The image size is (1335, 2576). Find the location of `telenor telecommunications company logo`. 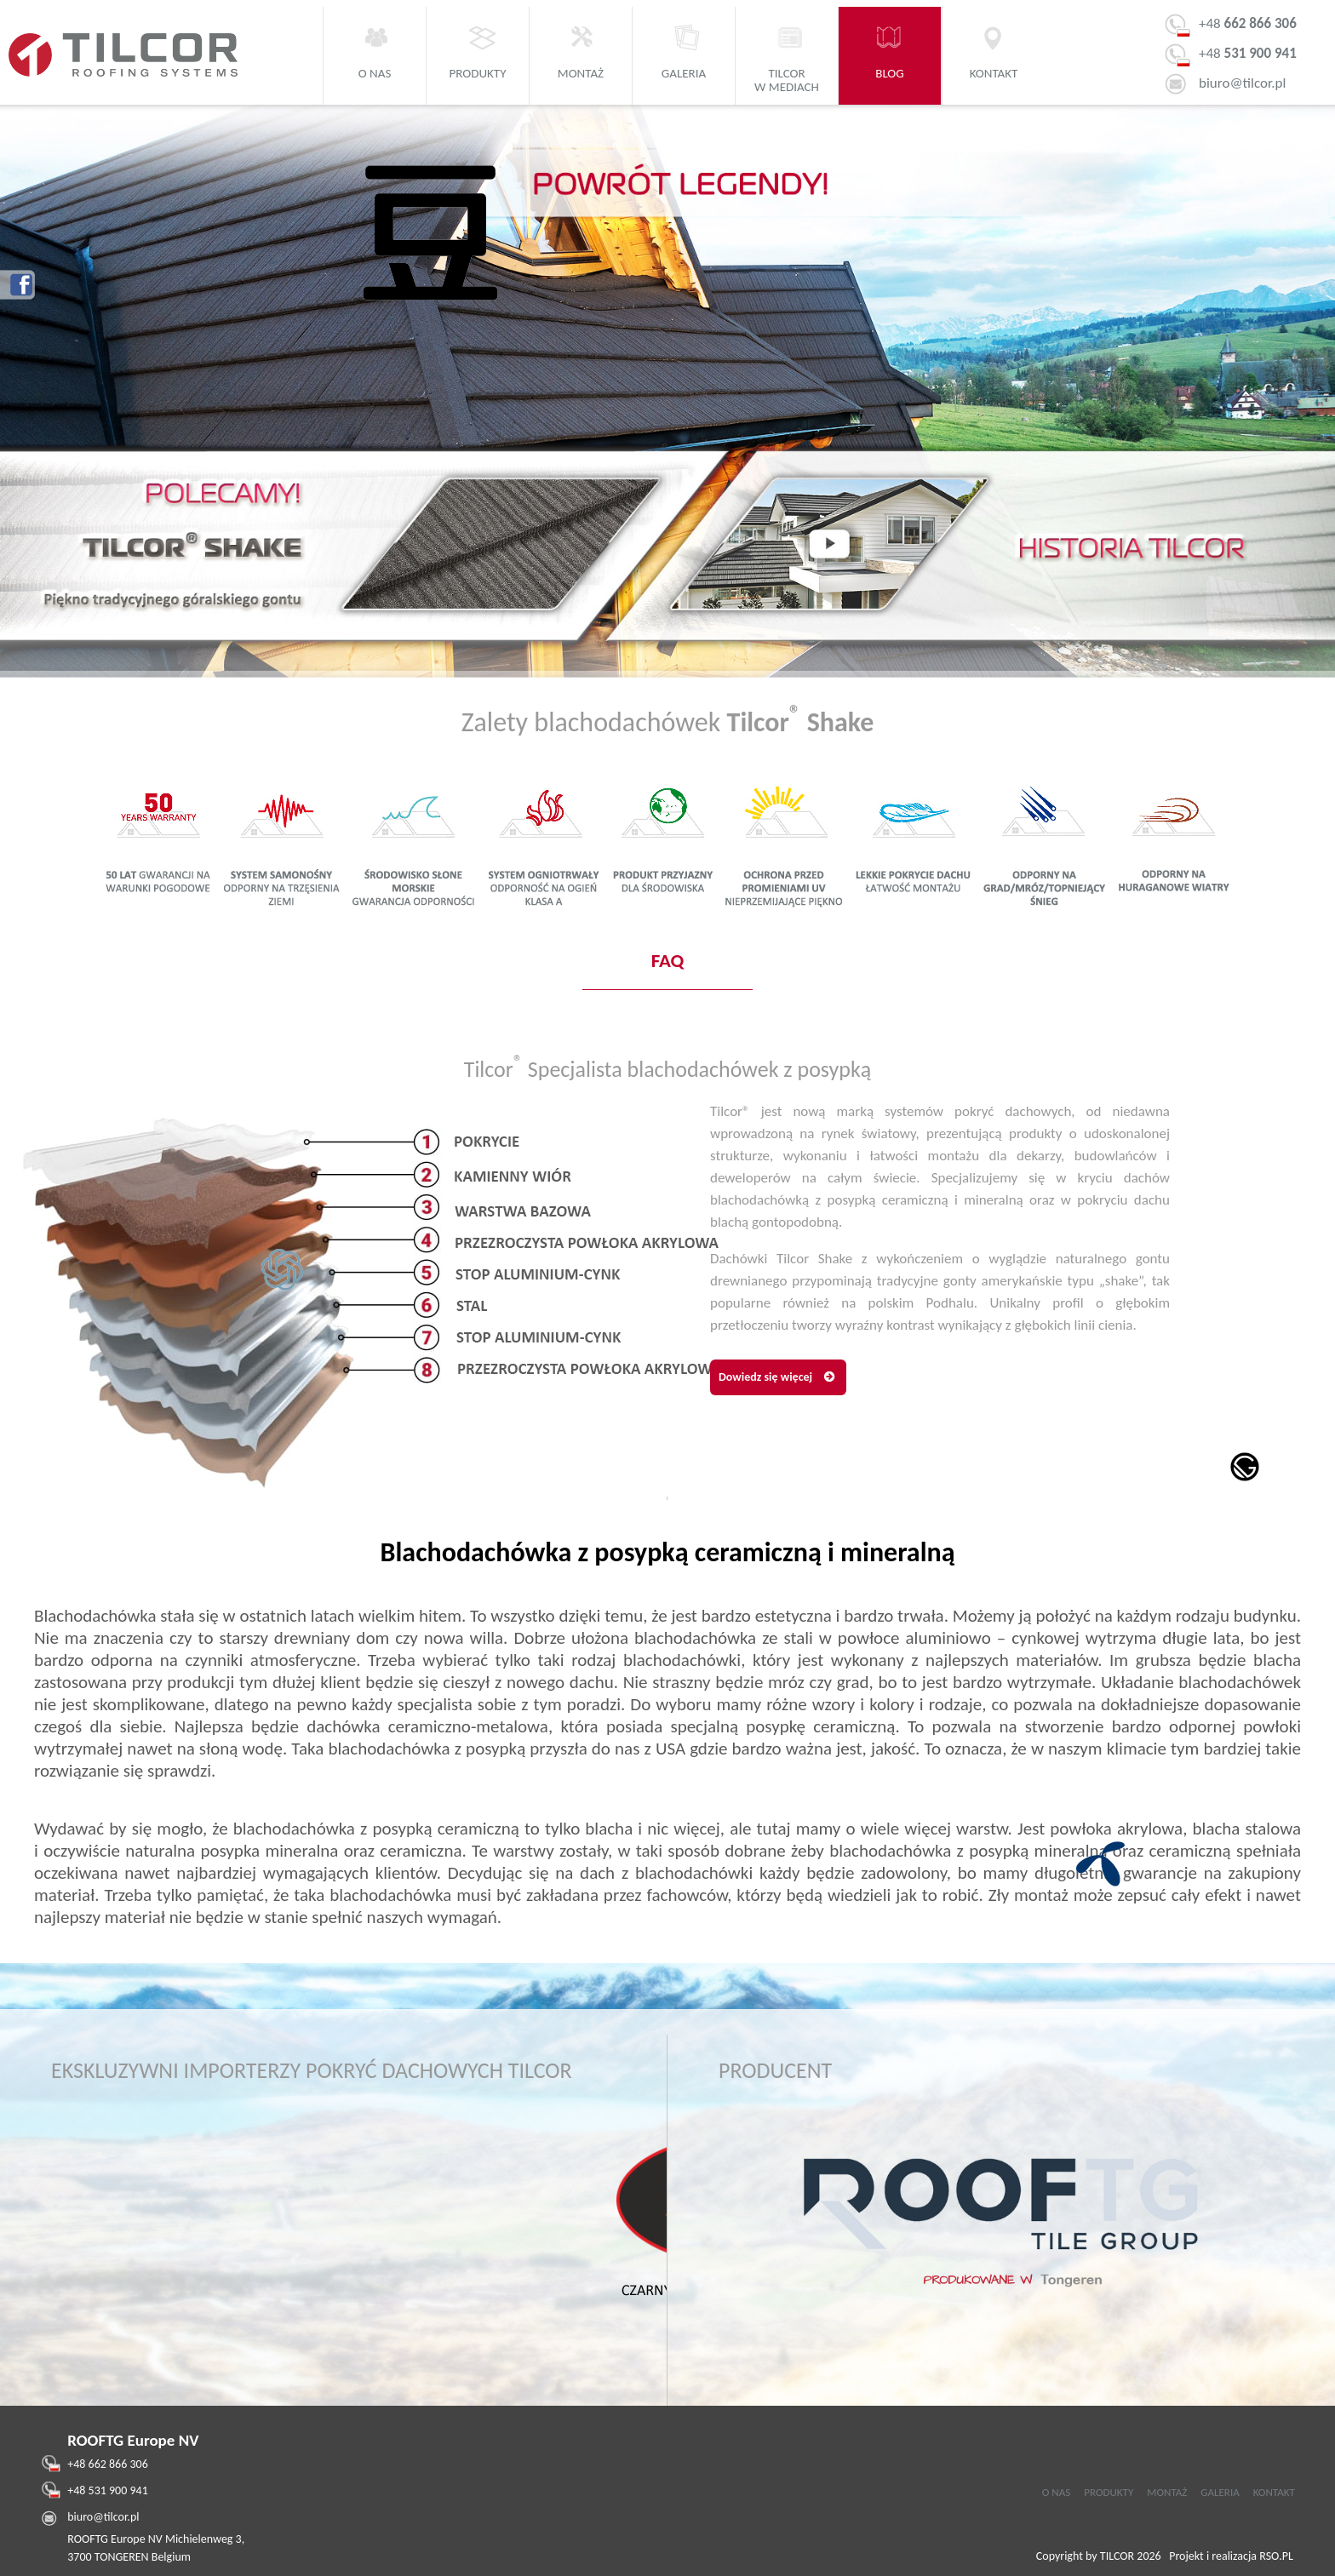

telenor telecommunications company logo is located at coordinates (1100, 1863).